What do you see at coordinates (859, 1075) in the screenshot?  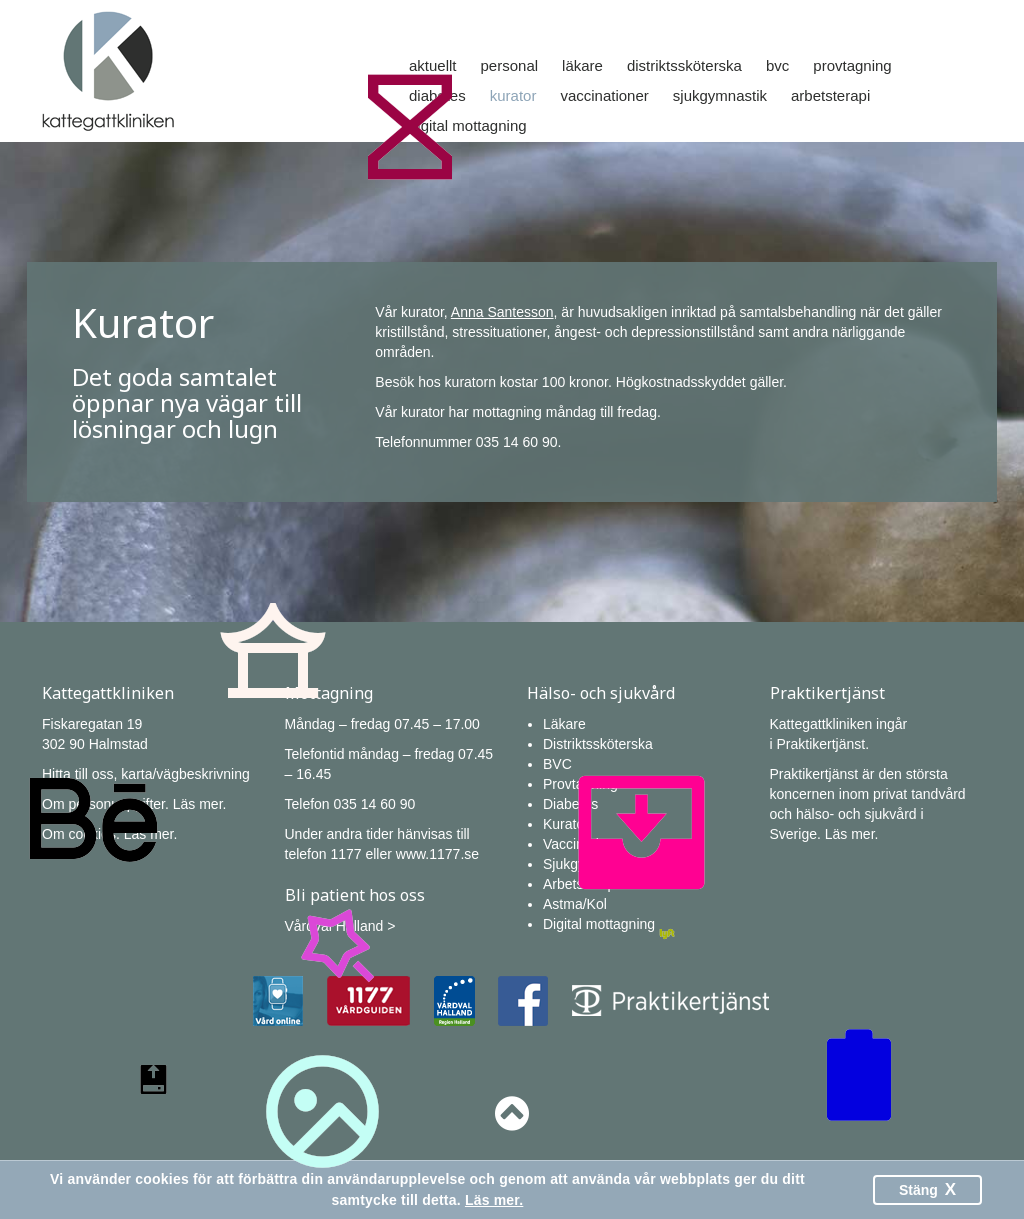 I see `indicates low battery level` at bounding box center [859, 1075].